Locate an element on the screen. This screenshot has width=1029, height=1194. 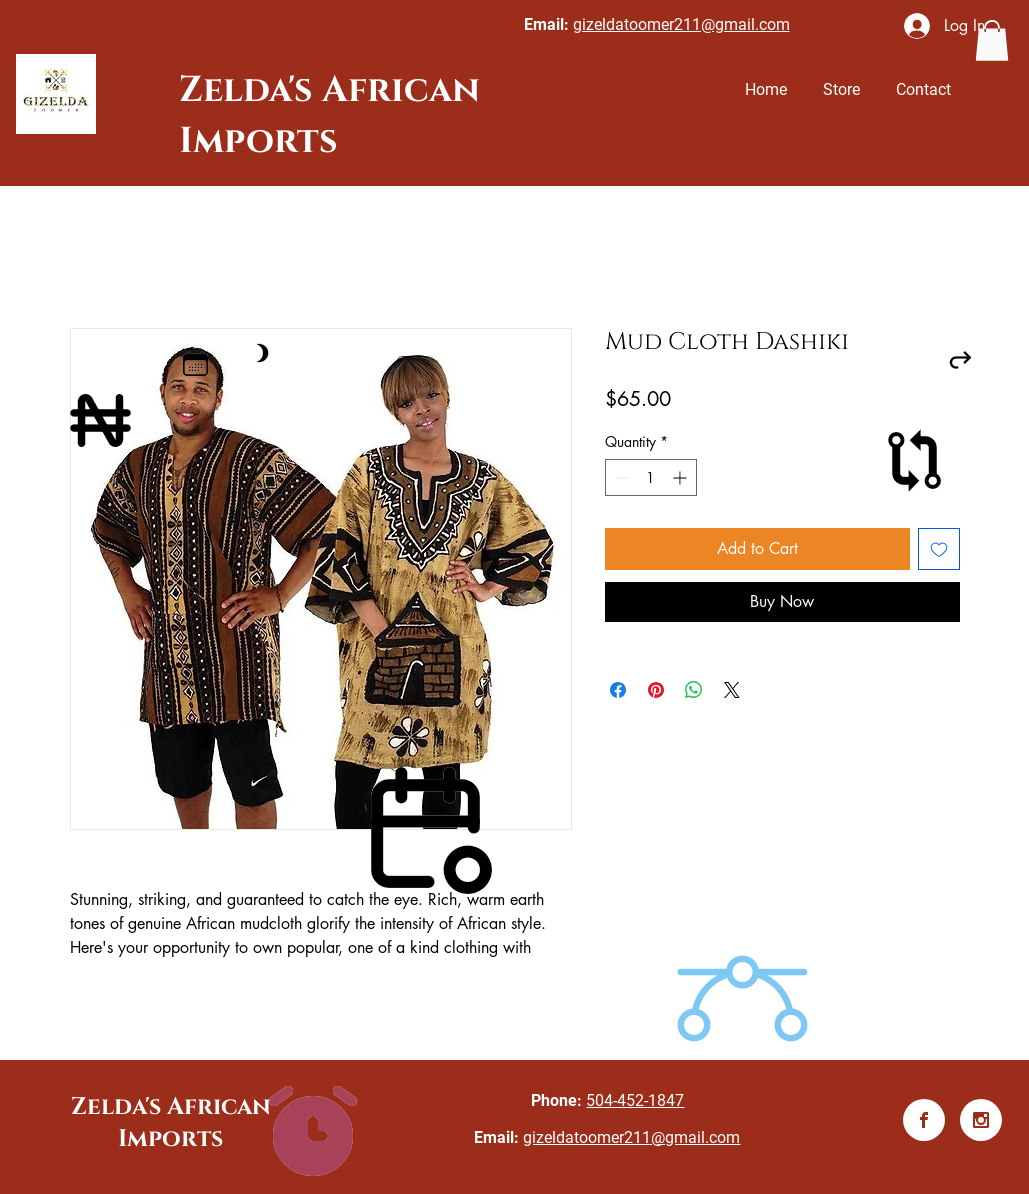
toggle dark mode or night theme is located at coordinates (262, 353).